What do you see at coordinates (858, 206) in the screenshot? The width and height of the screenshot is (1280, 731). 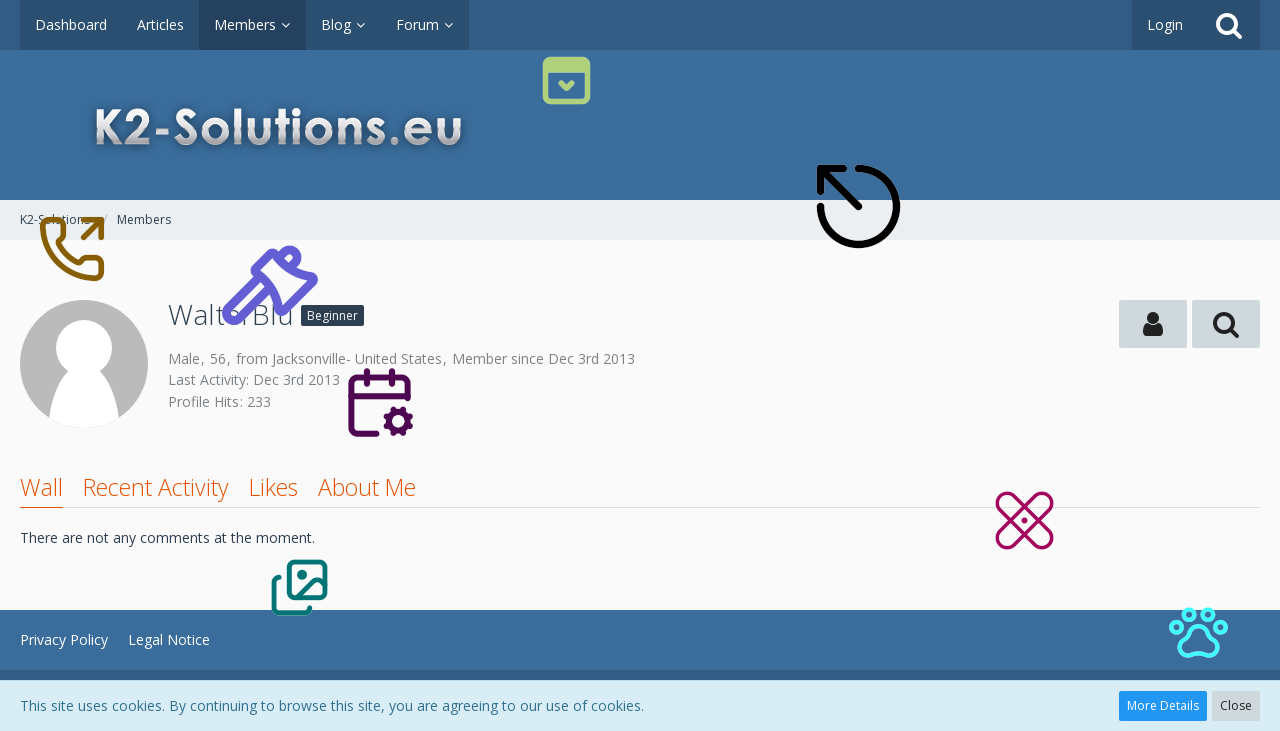 I see `navigate back or return to previous screen` at bounding box center [858, 206].